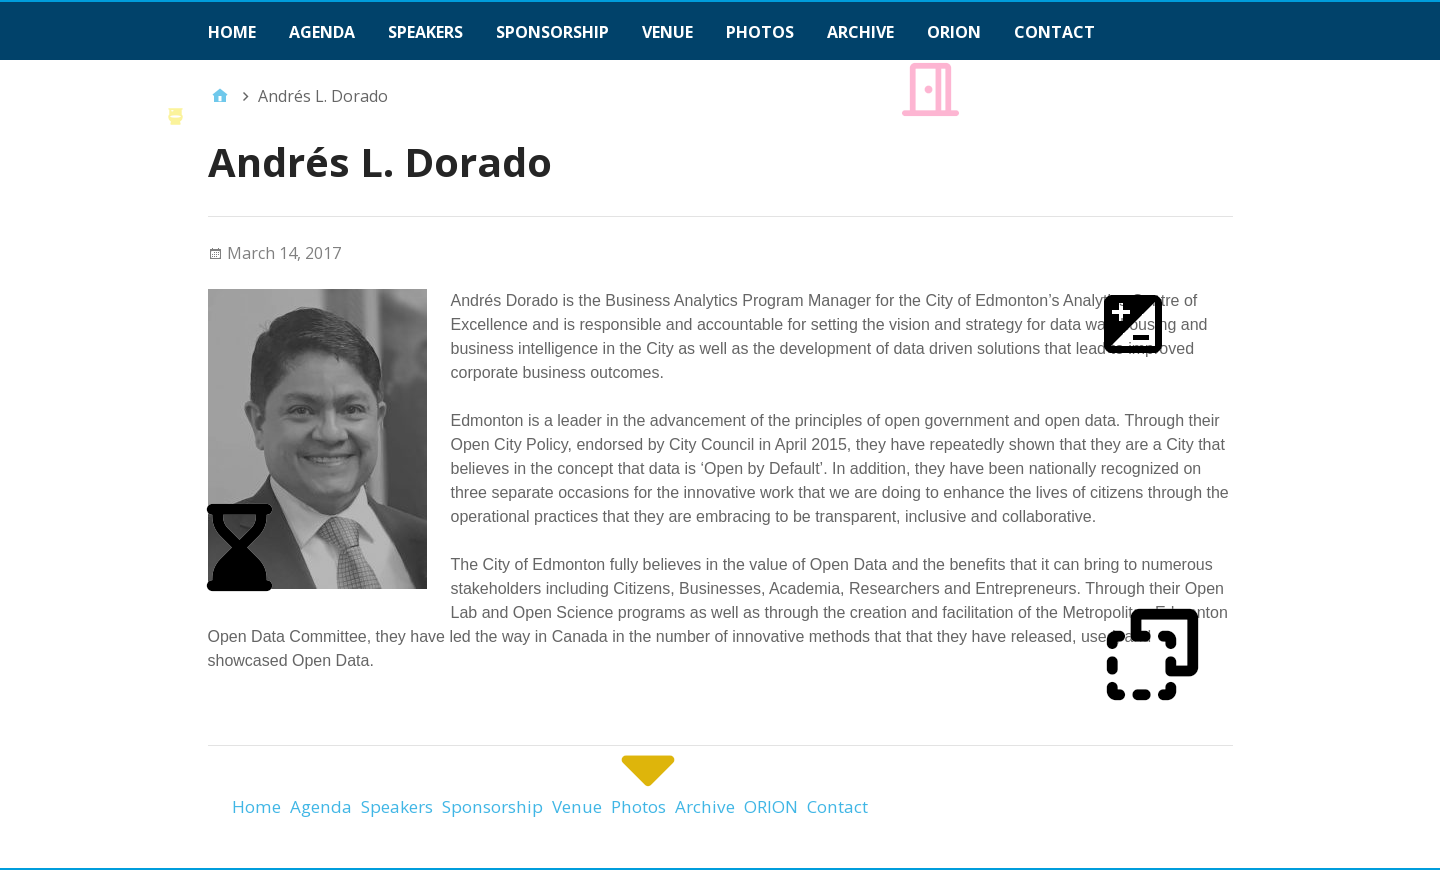 The image size is (1440, 893). What do you see at coordinates (1152, 654) in the screenshot?
I see `bring selection to front layer` at bounding box center [1152, 654].